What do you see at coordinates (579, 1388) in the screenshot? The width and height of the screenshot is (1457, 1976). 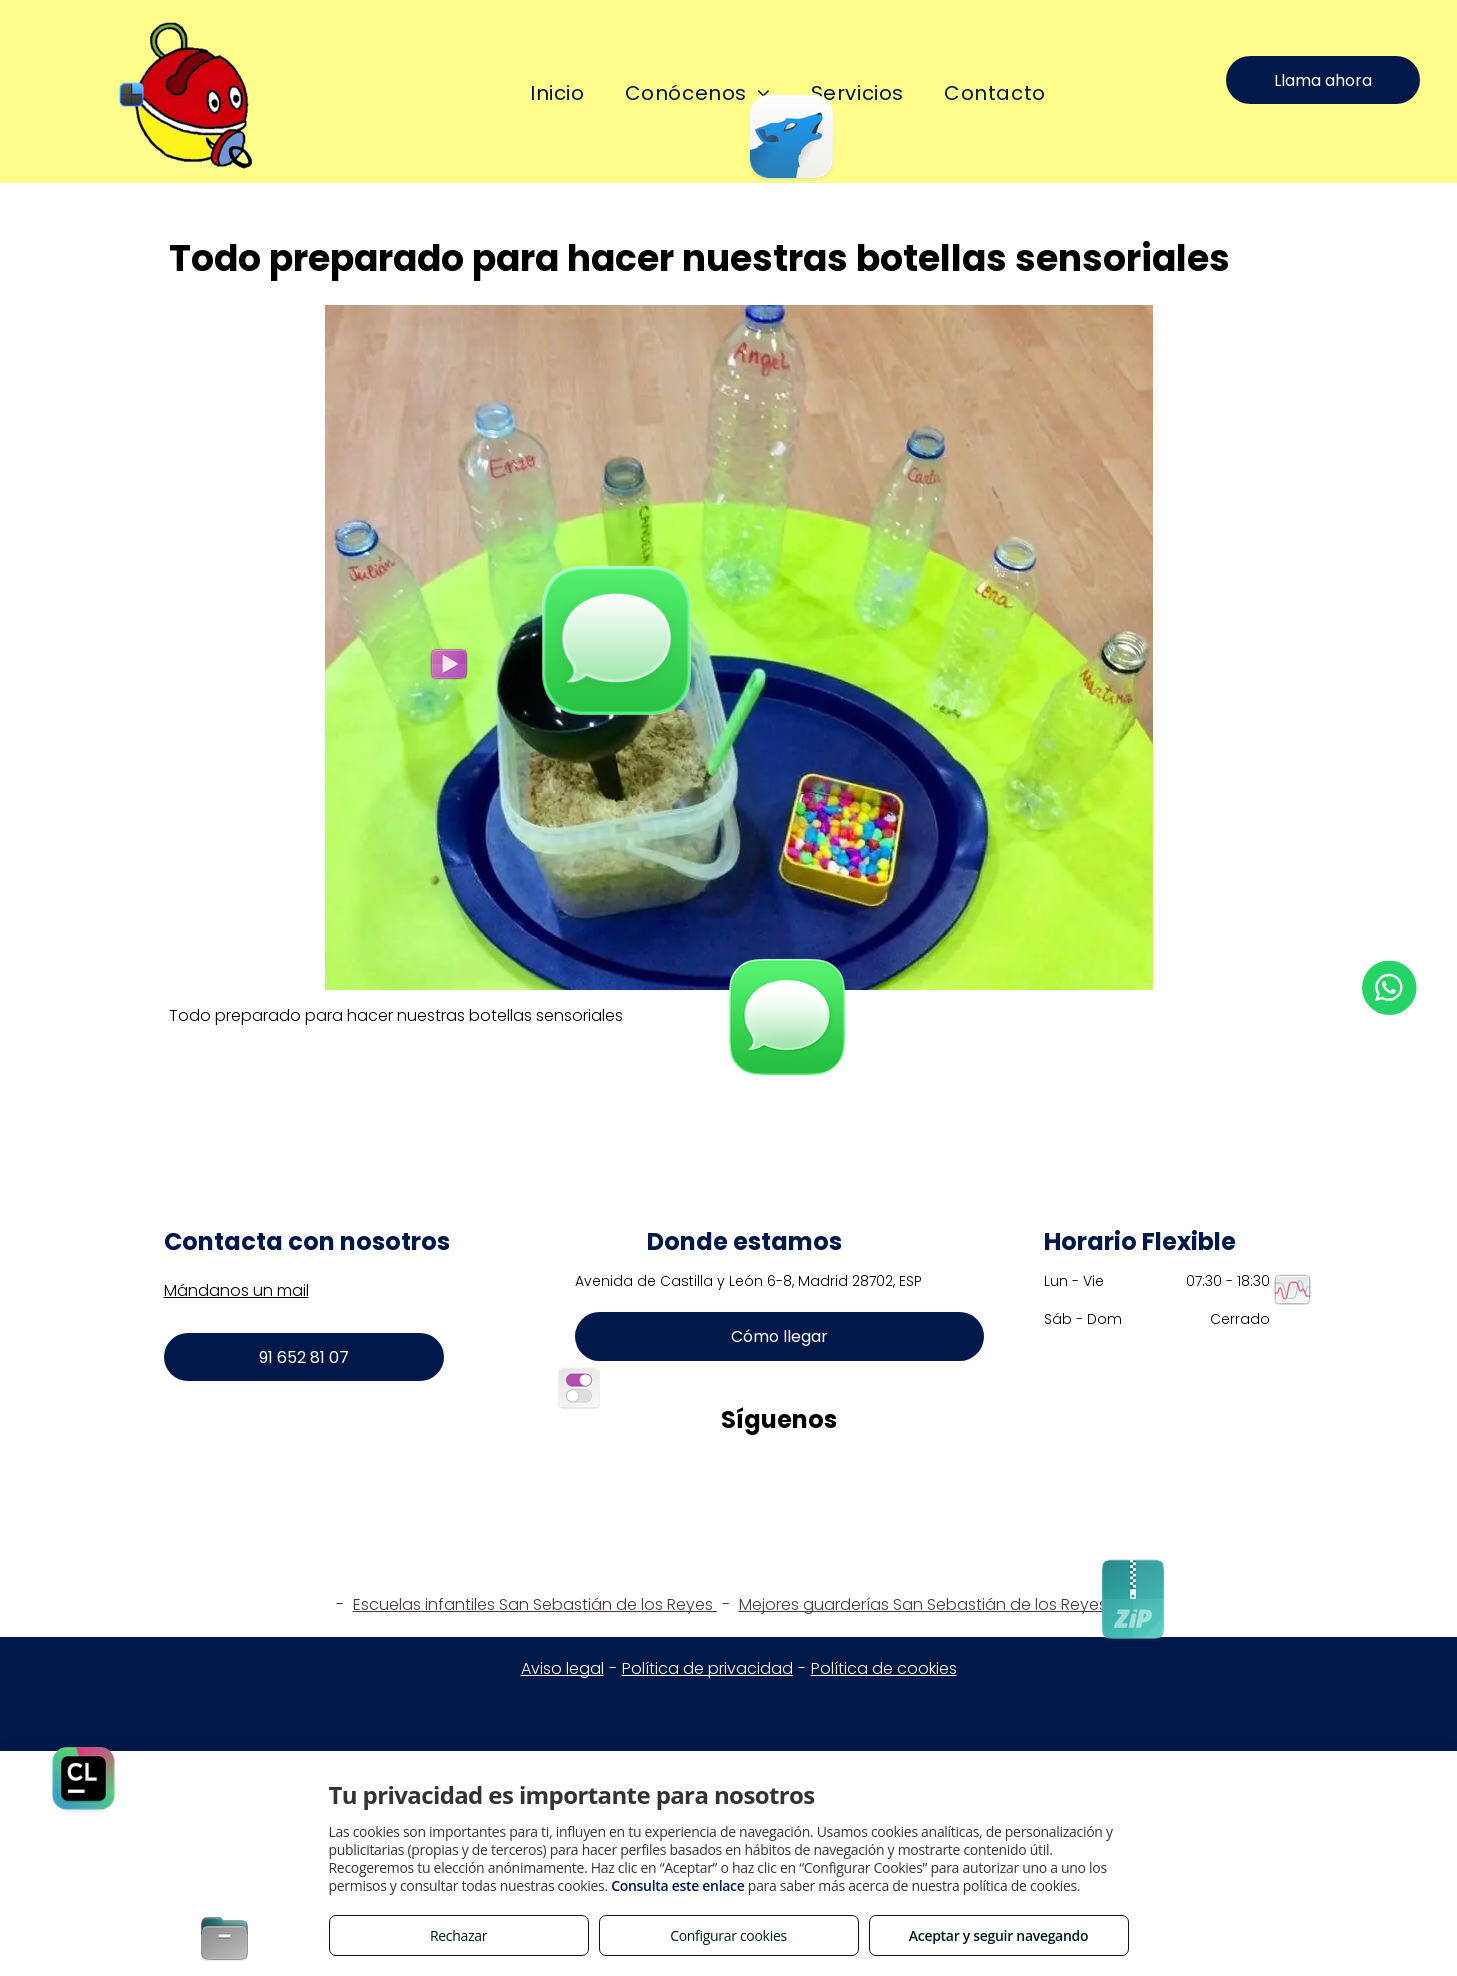 I see `open gnome tweaks to customize desktop settings` at bounding box center [579, 1388].